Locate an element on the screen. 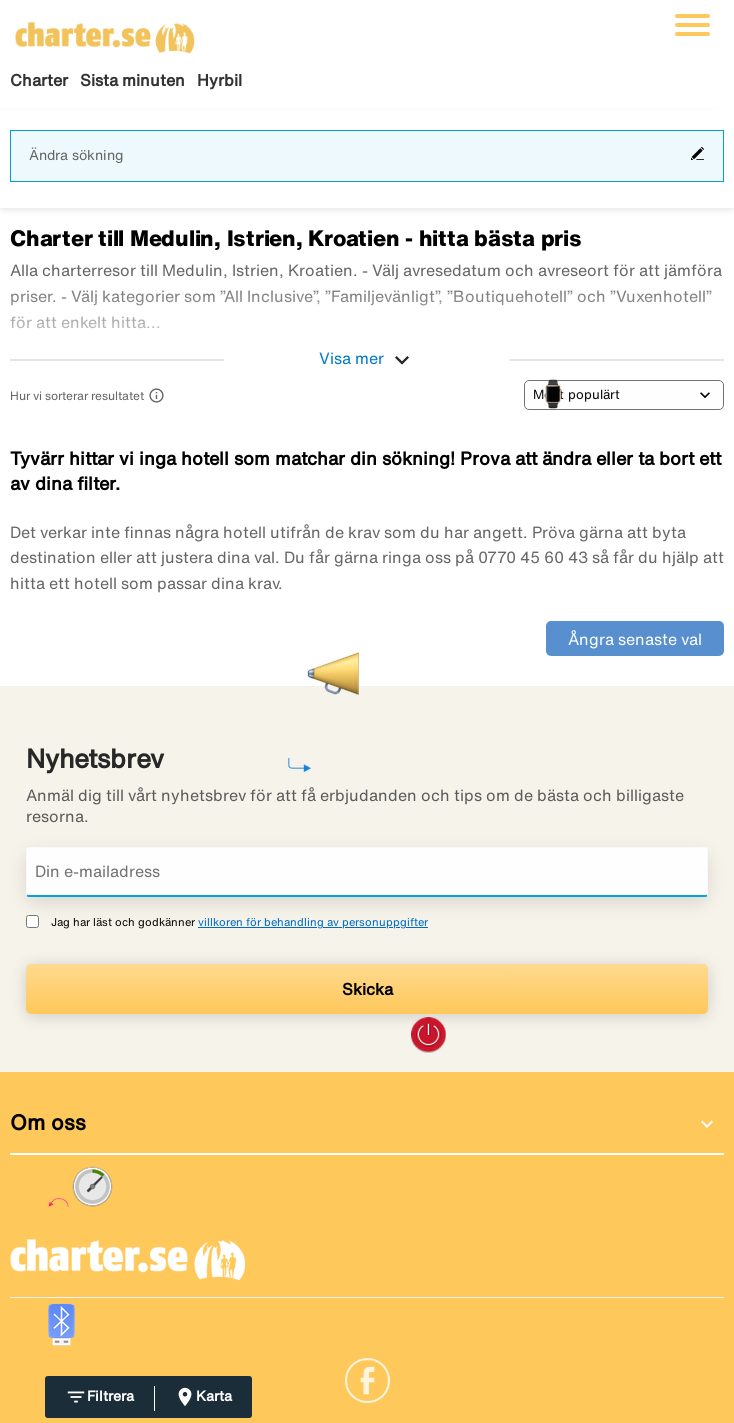  manage connected Apple Watch device is located at coordinates (553, 394).